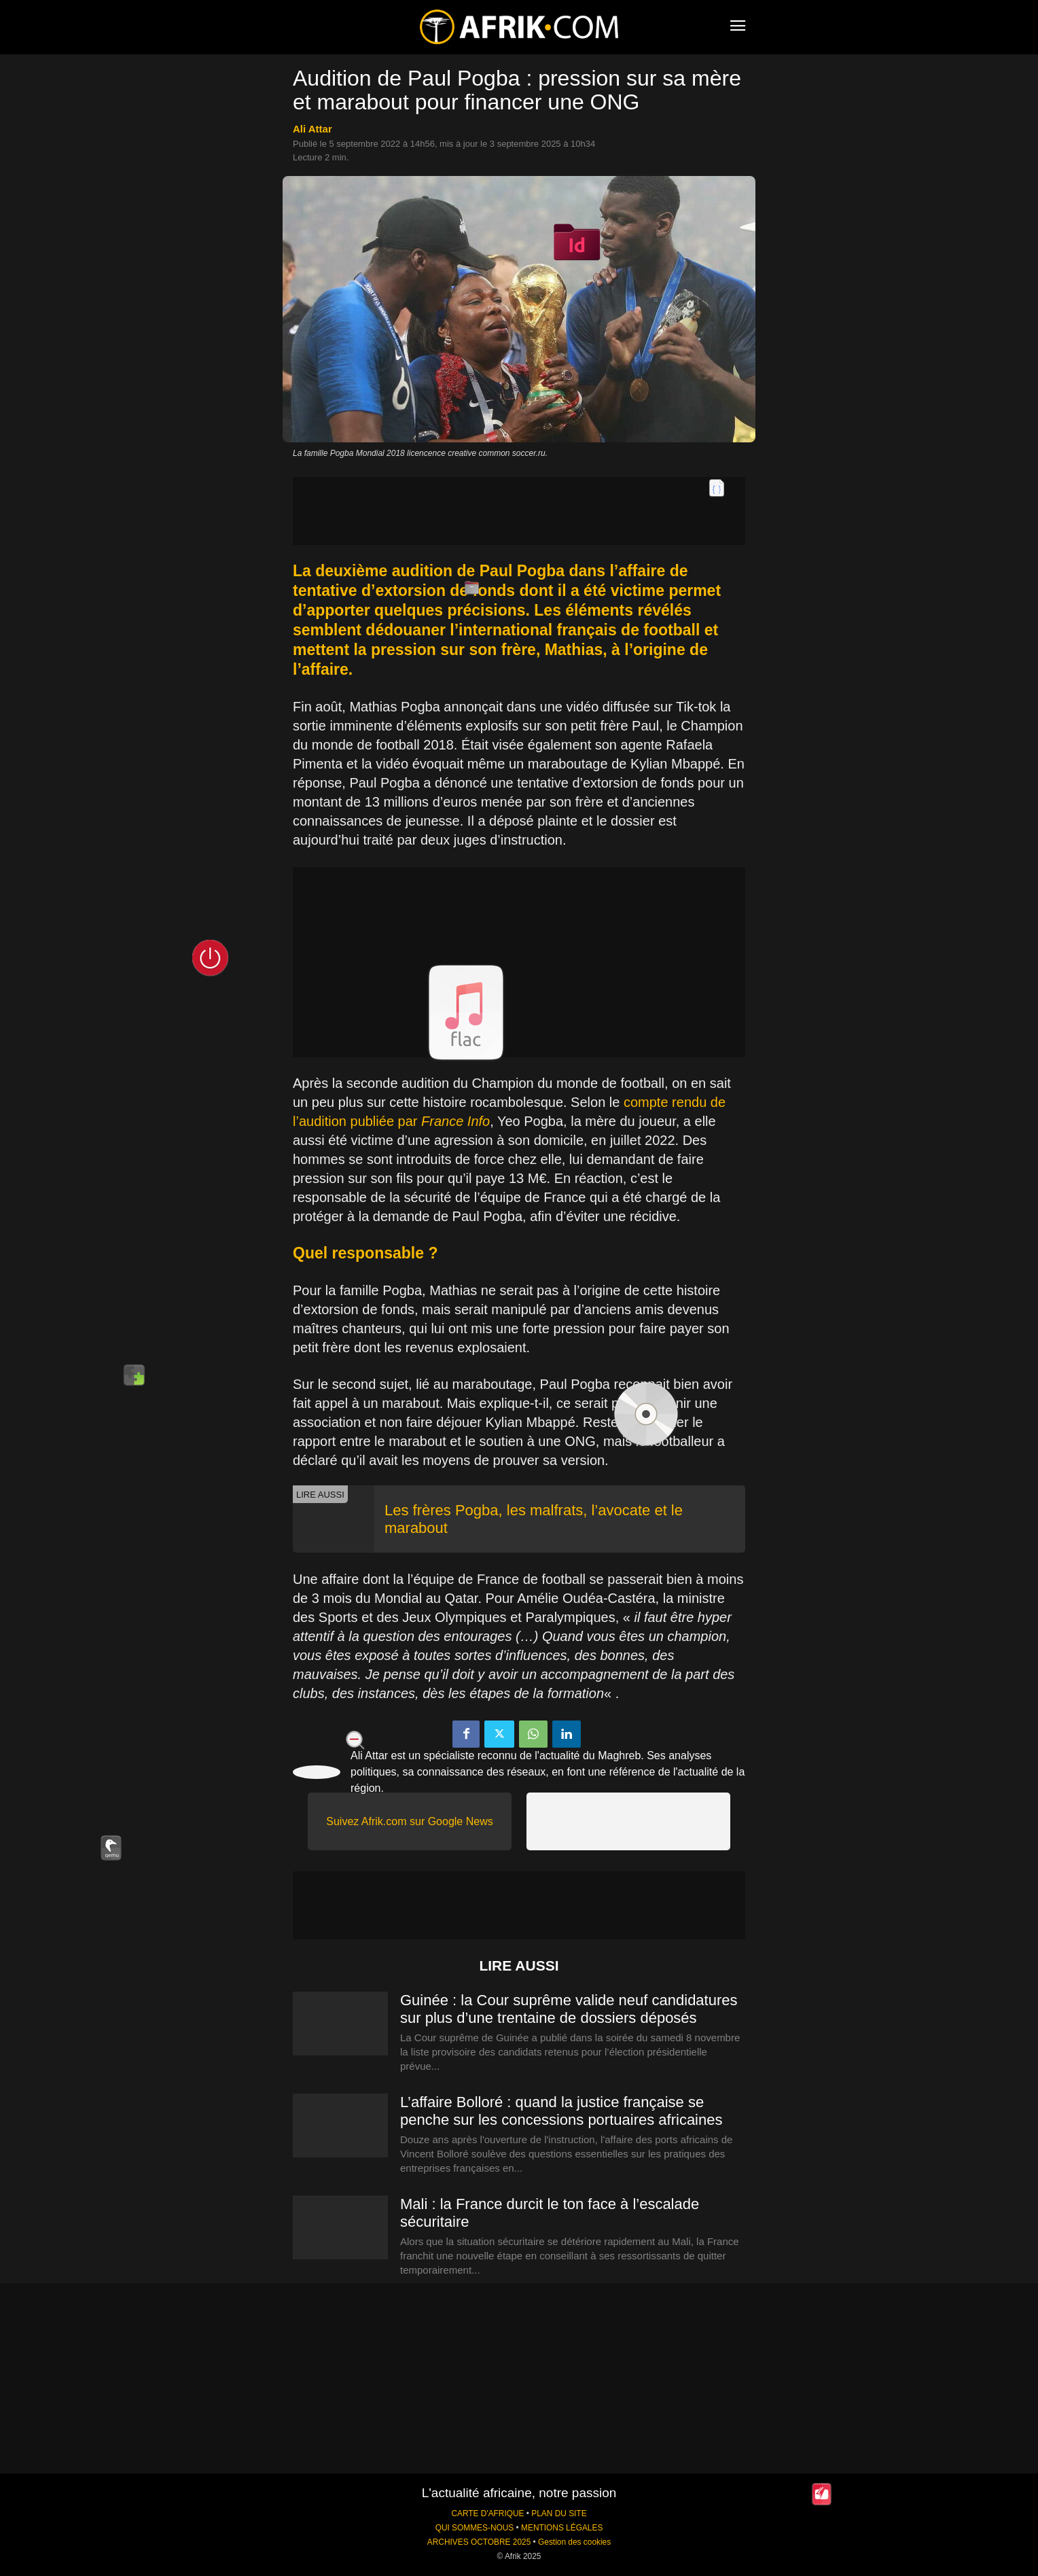  I want to click on open a CSS stylesheet file, so click(717, 488).